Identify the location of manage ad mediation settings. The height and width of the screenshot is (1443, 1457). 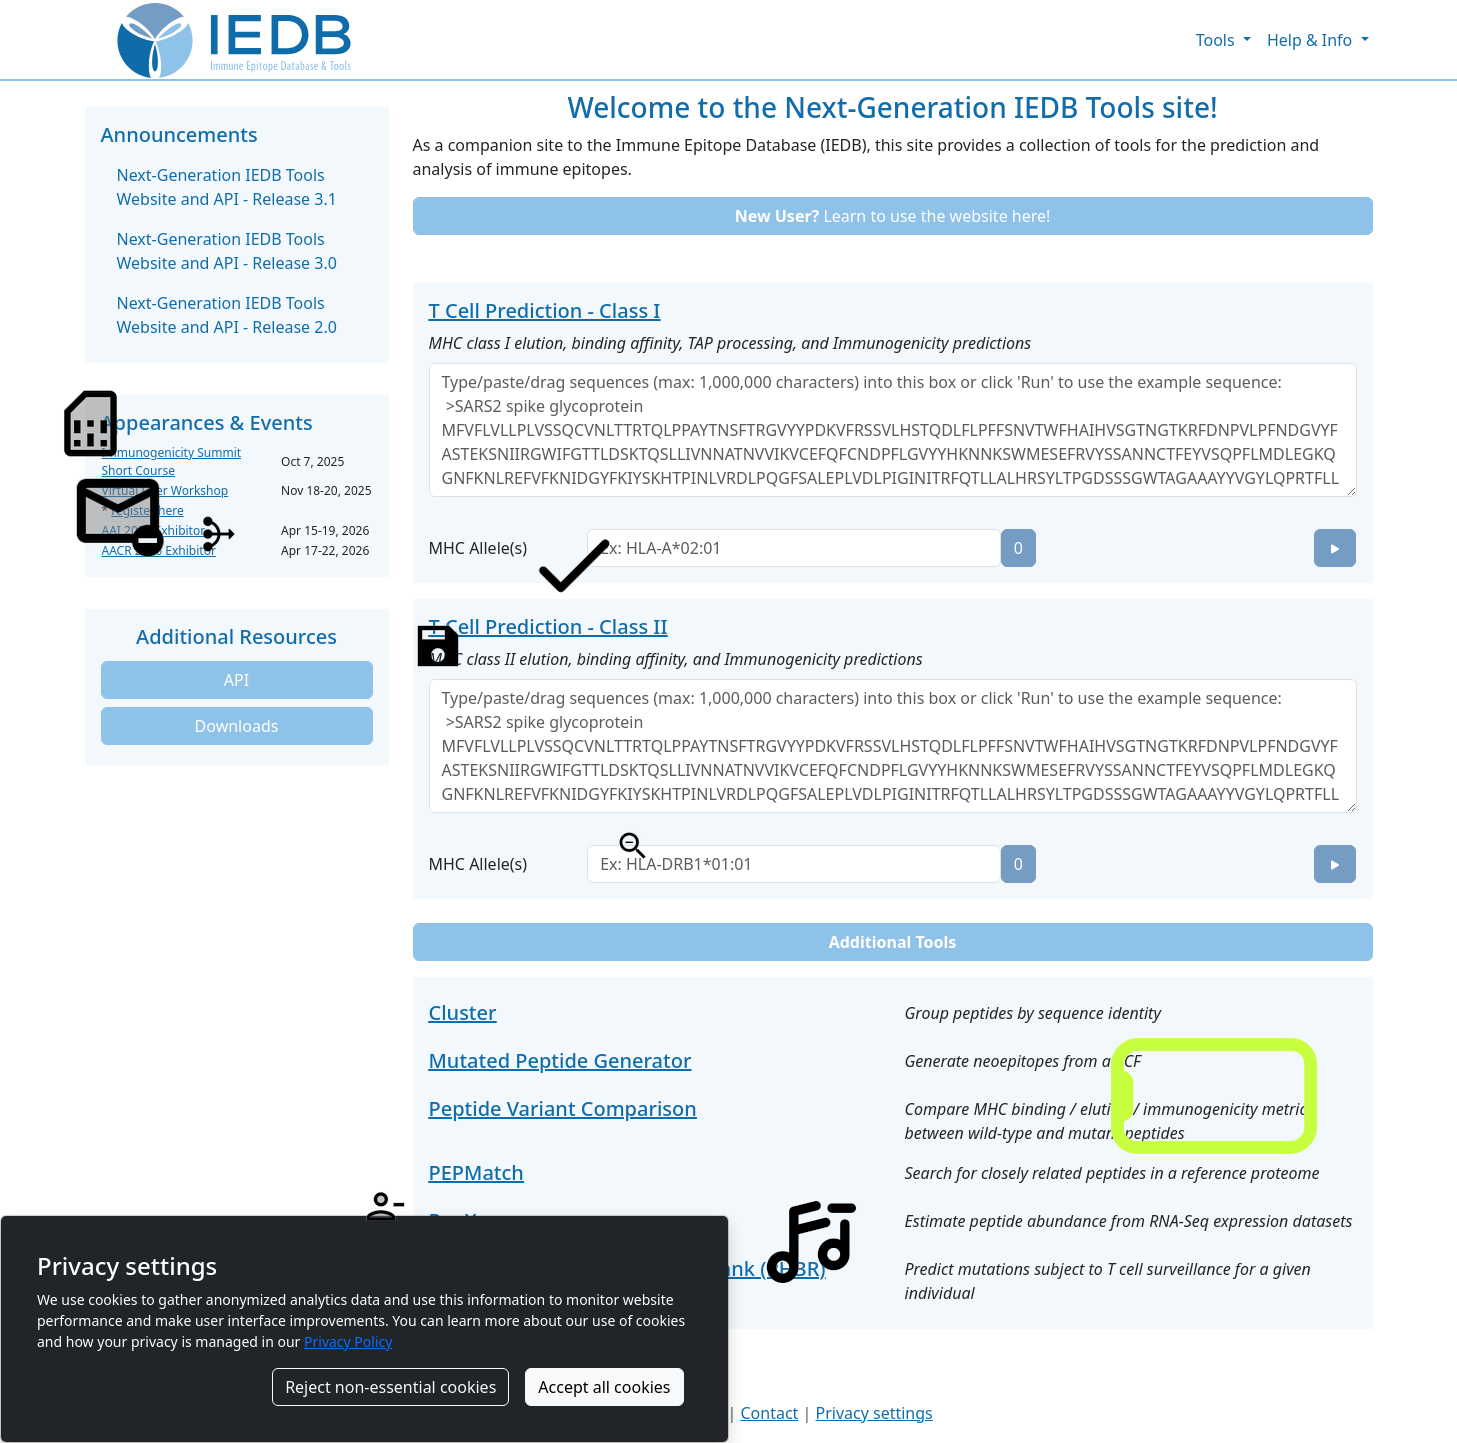
(219, 534).